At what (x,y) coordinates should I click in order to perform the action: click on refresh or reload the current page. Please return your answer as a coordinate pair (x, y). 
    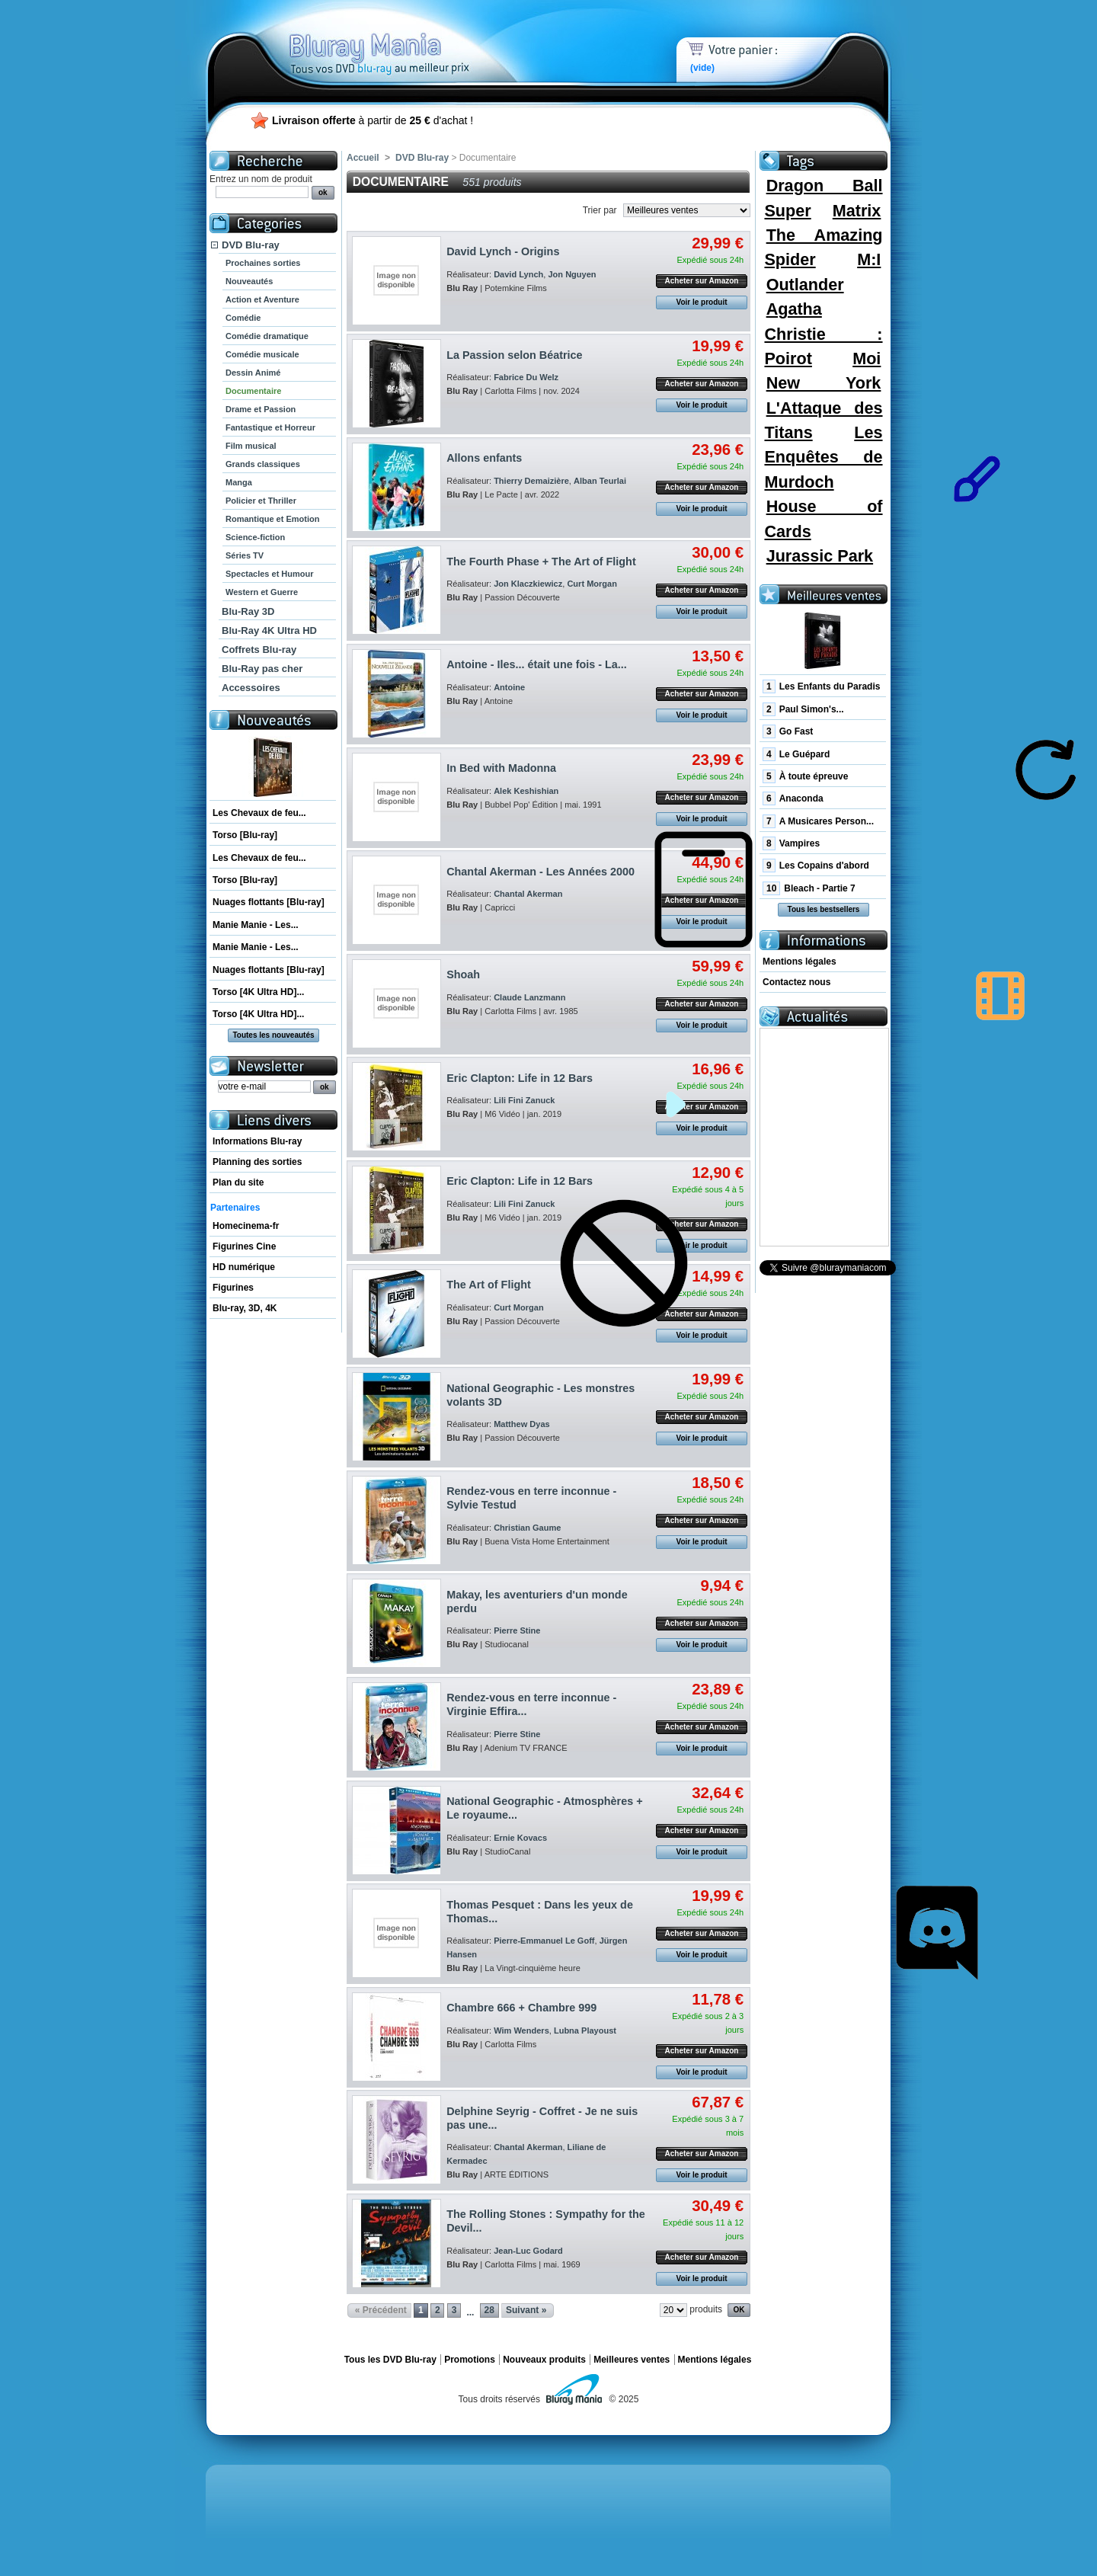
    Looking at the image, I should click on (1045, 770).